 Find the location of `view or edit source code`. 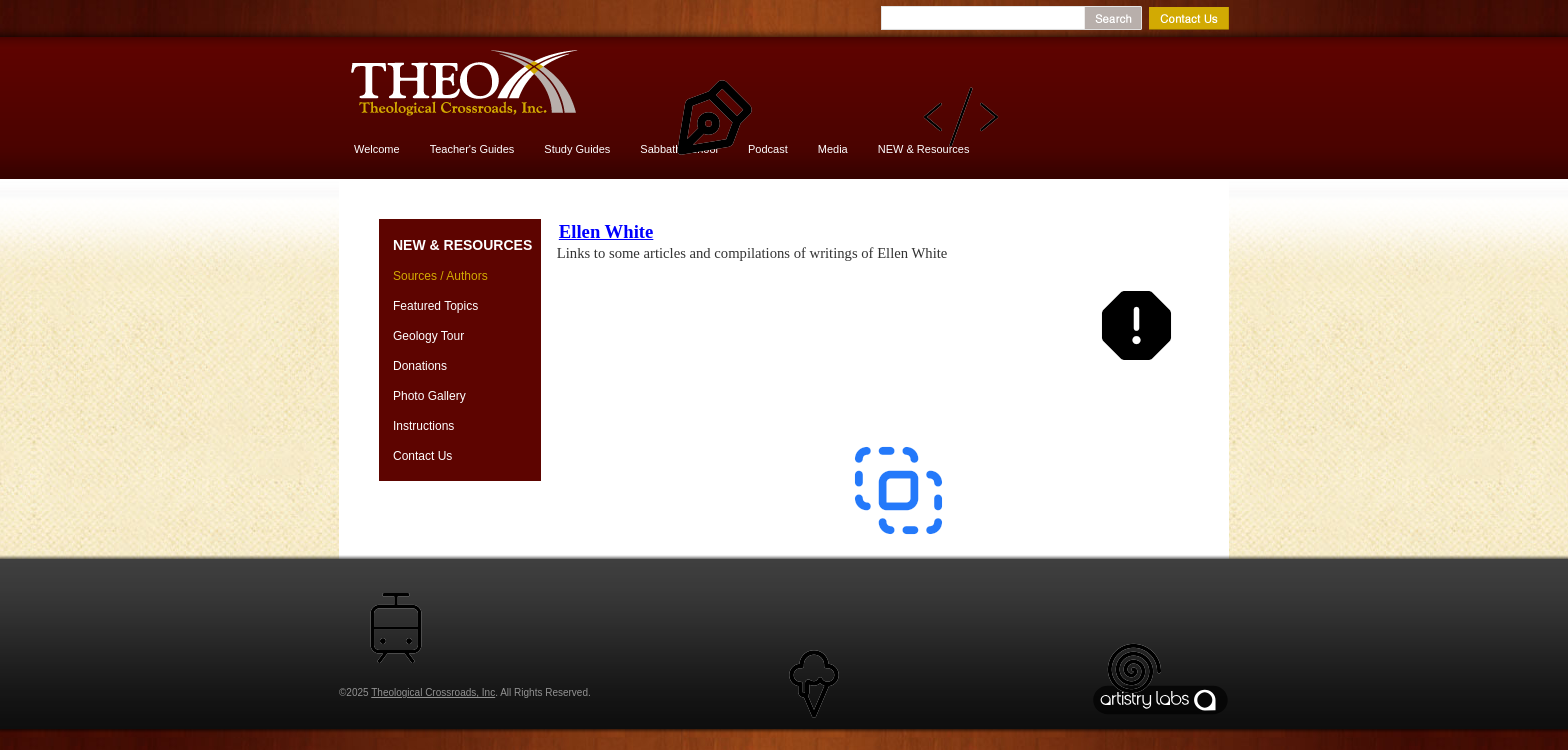

view or edit source code is located at coordinates (961, 117).